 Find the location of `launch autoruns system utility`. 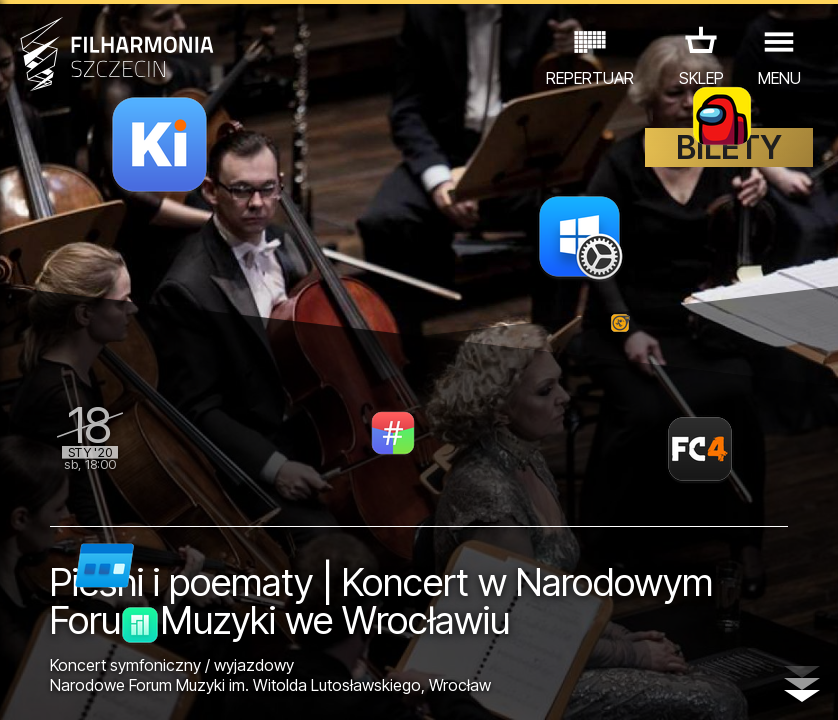

launch autoruns system utility is located at coordinates (104, 565).